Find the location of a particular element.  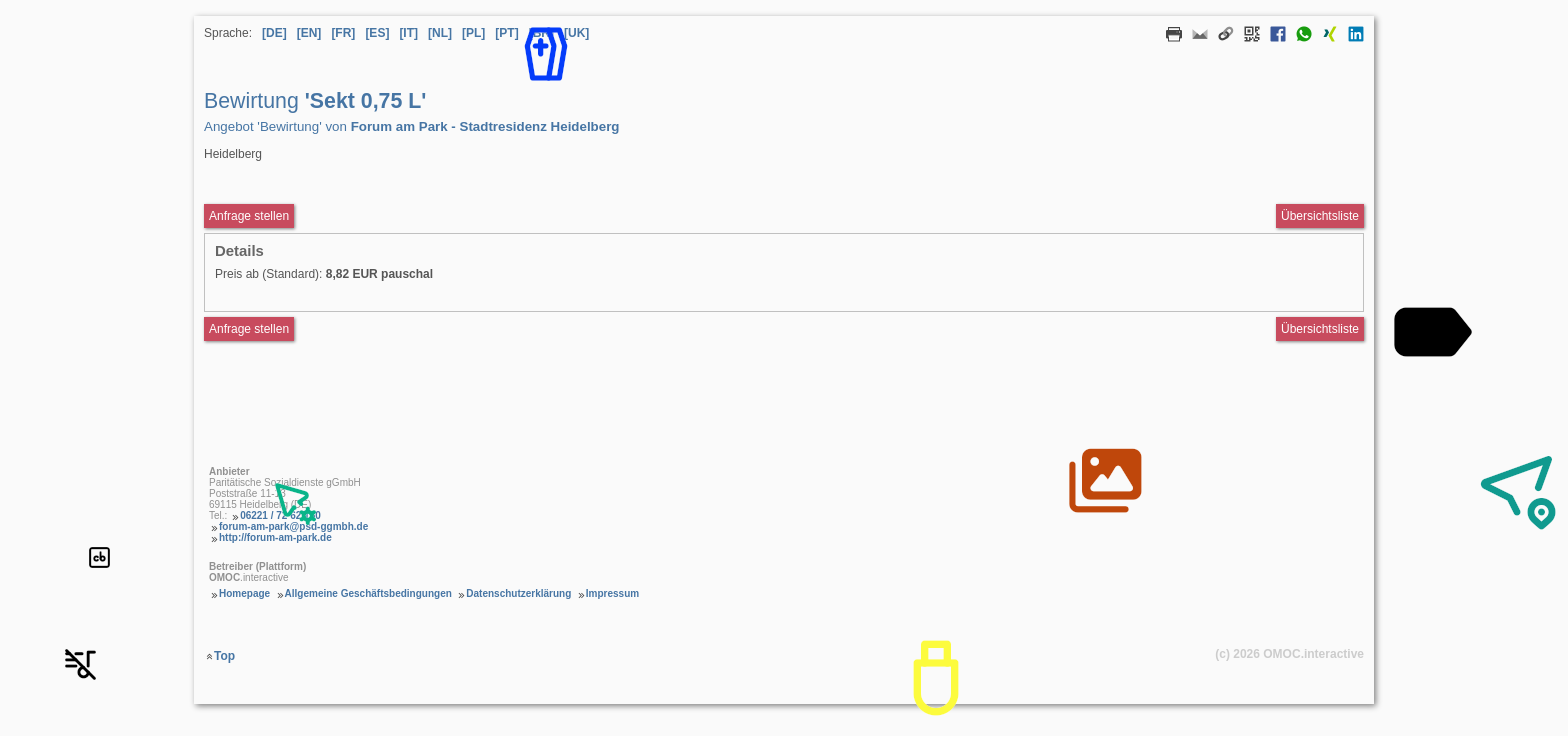

adjust cursor or pointer settings is located at coordinates (293, 501).